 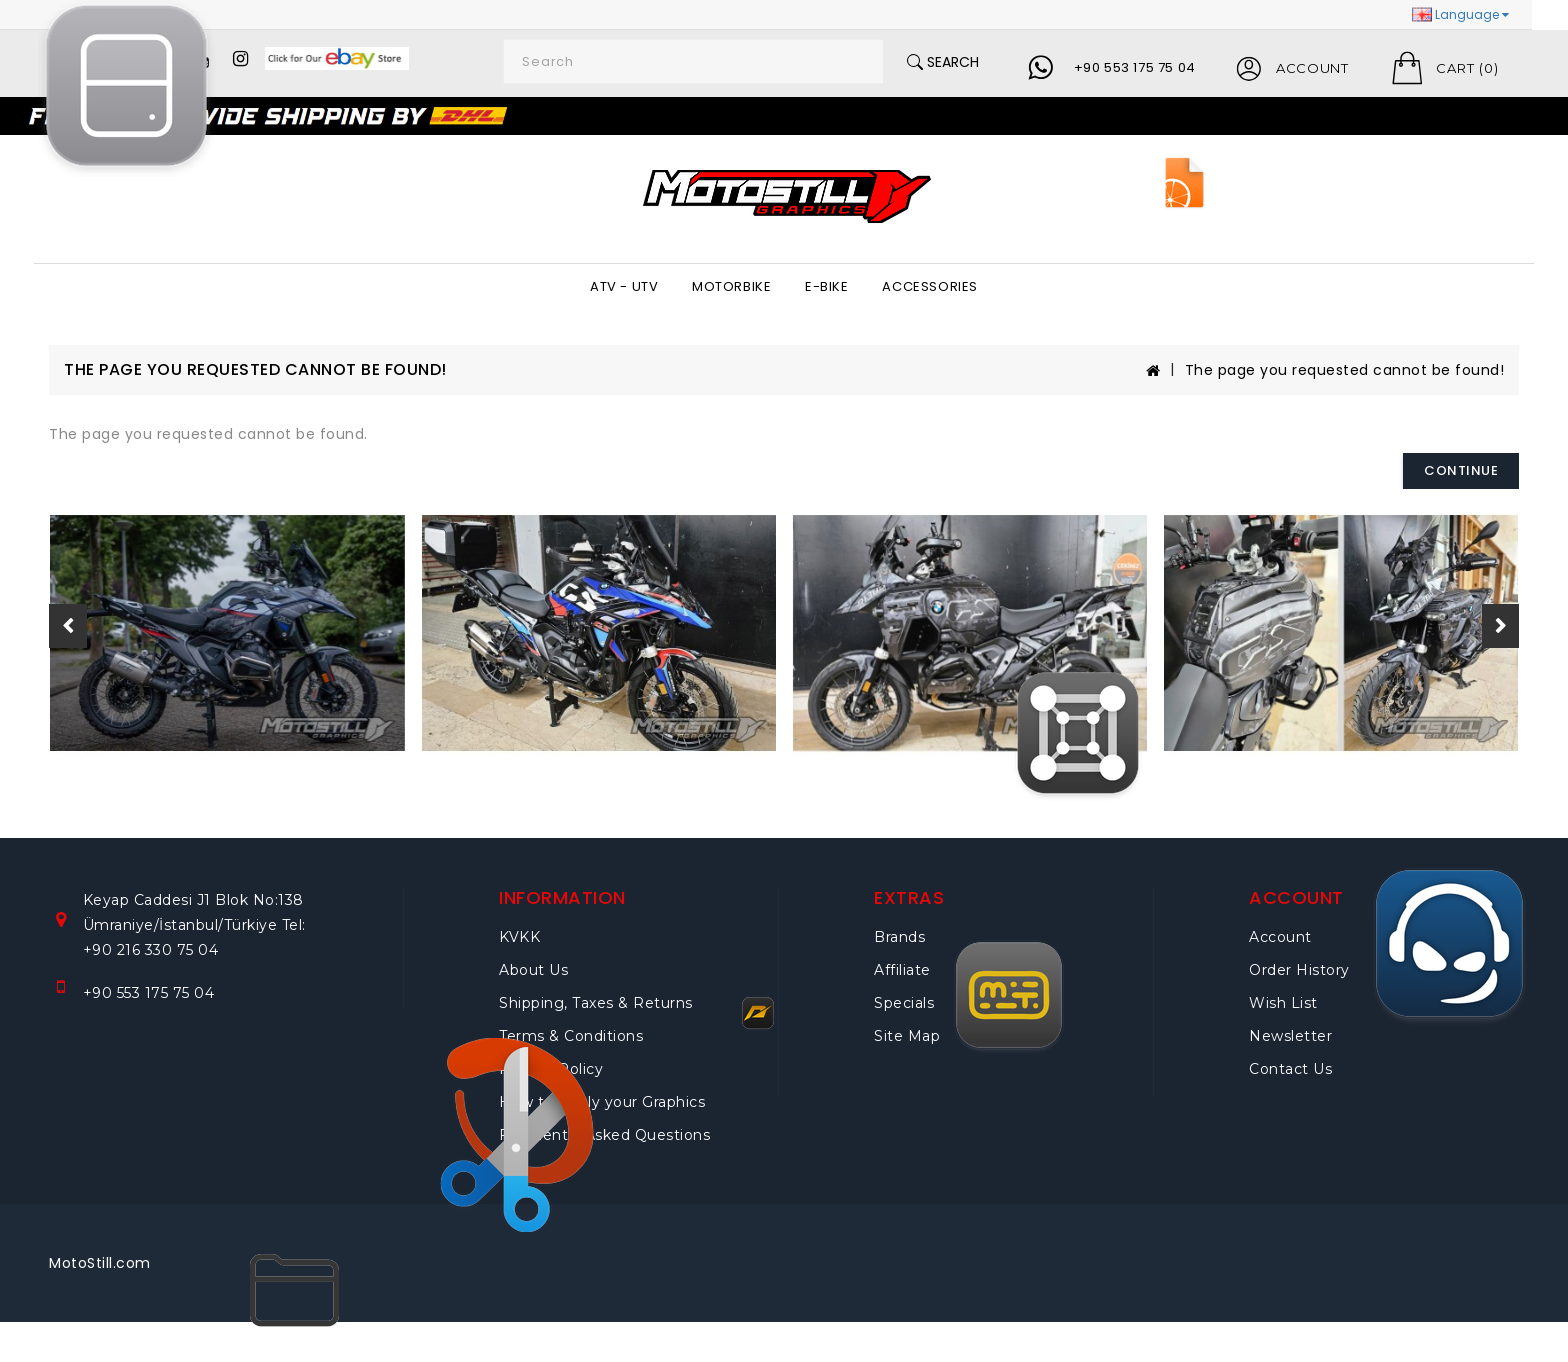 What do you see at coordinates (1078, 733) in the screenshot?
I see `open gnome boxes virtual machine manager` at bounding box center [1078, 733].